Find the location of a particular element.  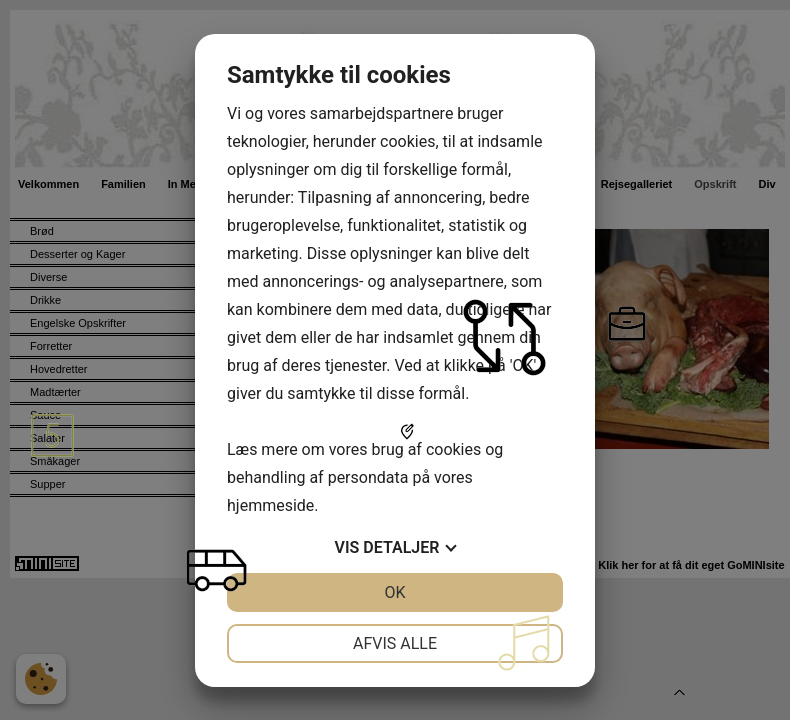

access music or audio player is located at coordinates (527, 644).